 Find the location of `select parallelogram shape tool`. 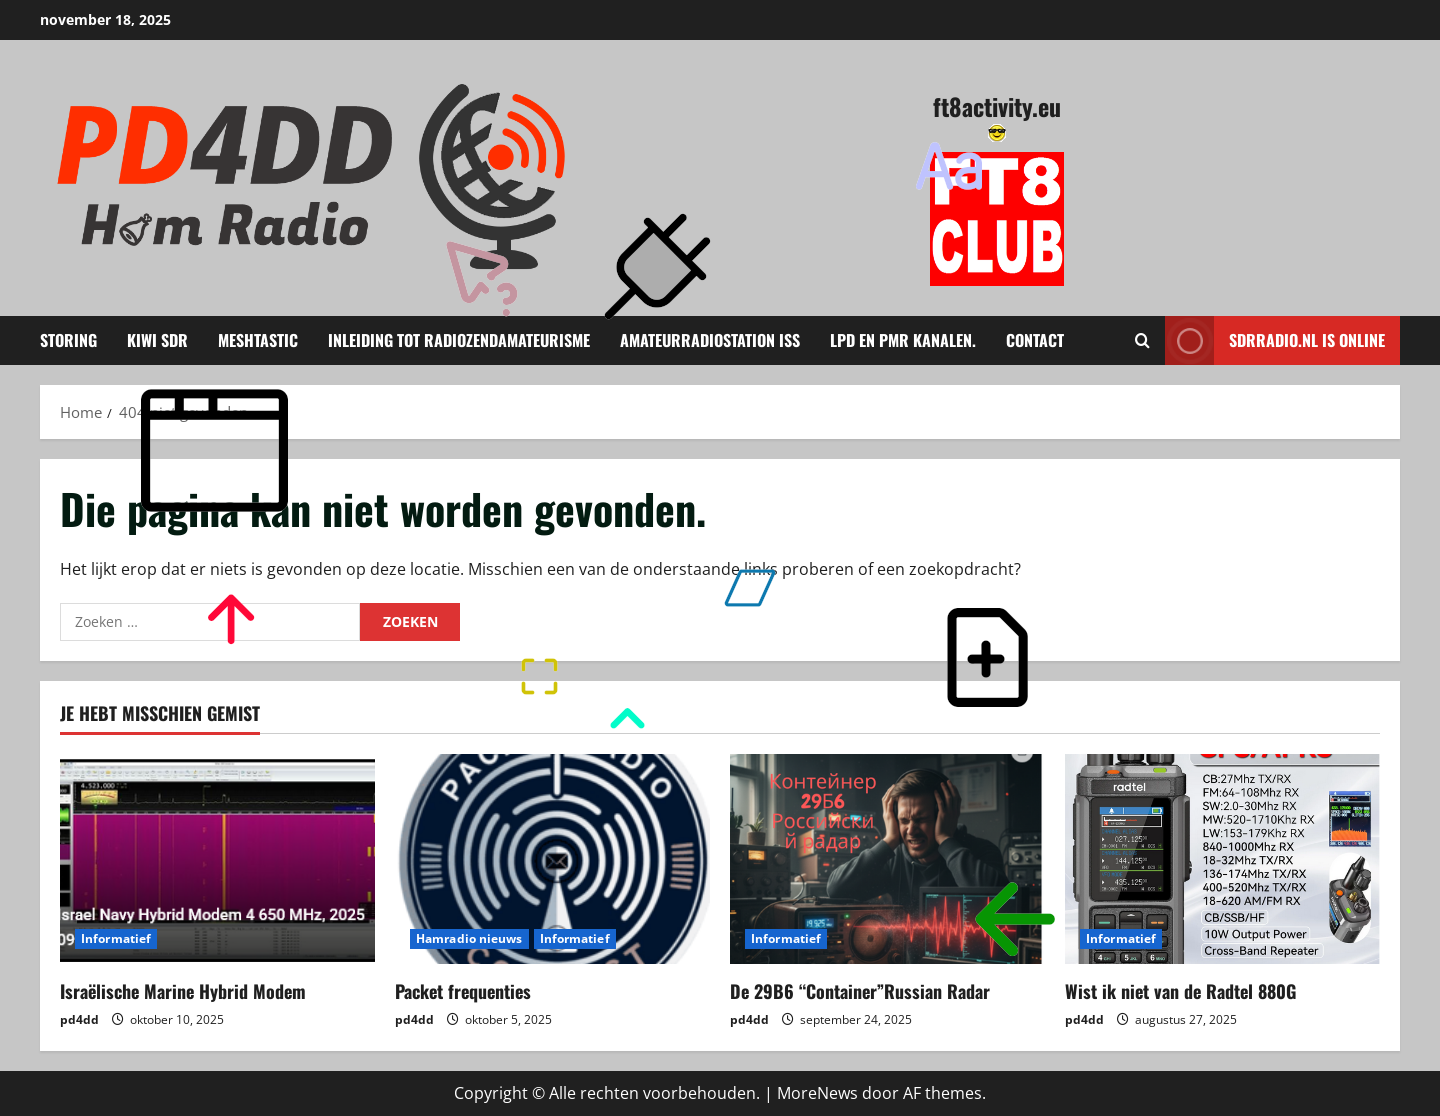

select parallelogram shape tool is located at coordinates (750, 588).